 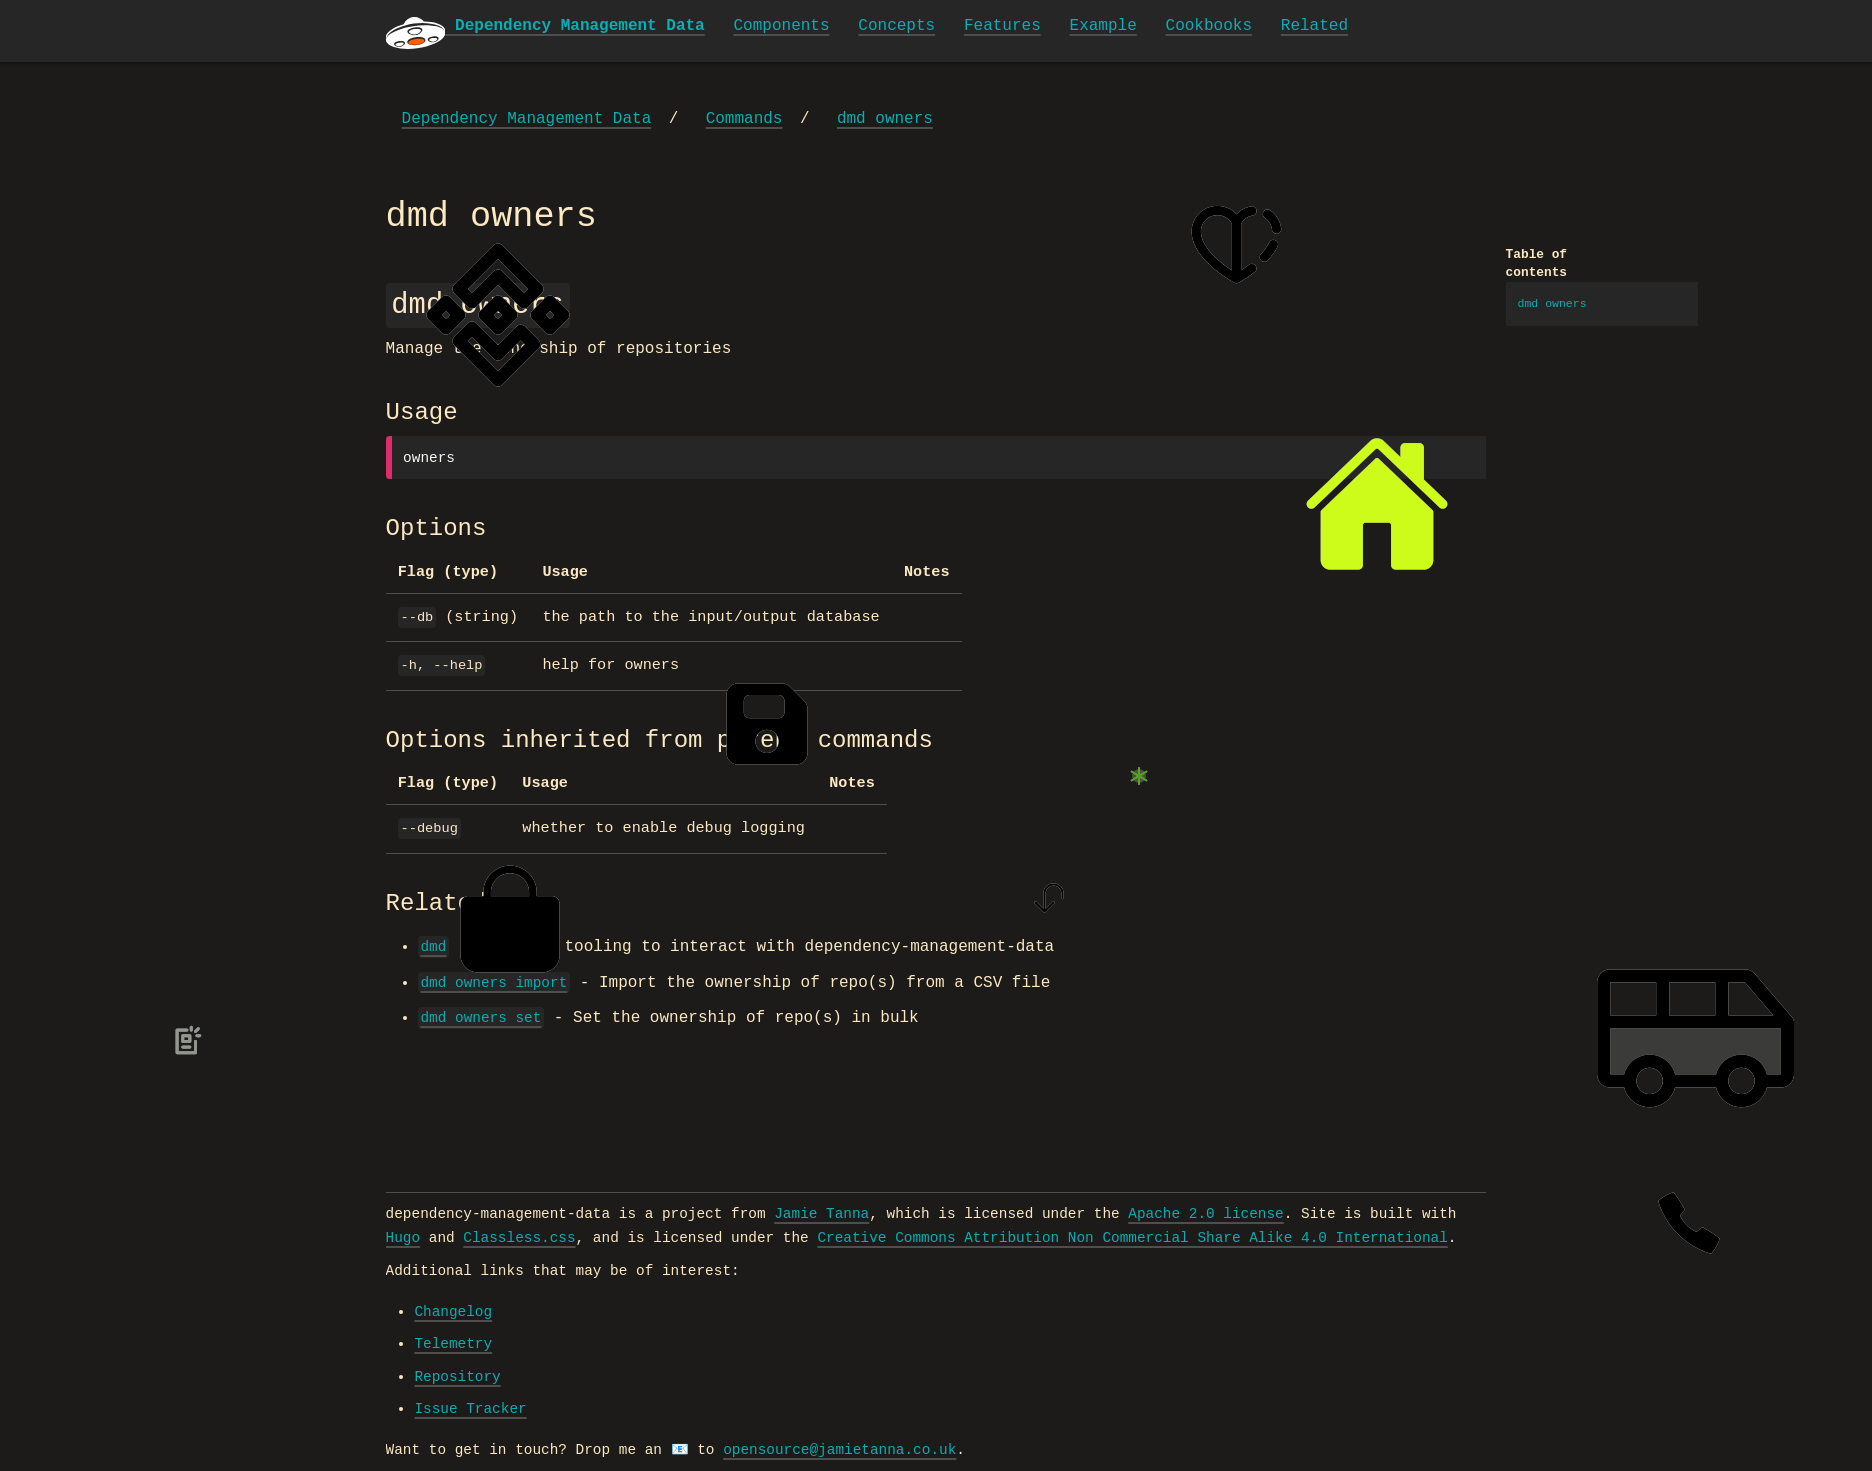 What do you see at coordinates (187, 1040) in the screenshot?
I see `indicates sponsored or advertisement content` at bounding box center [187, 1040].